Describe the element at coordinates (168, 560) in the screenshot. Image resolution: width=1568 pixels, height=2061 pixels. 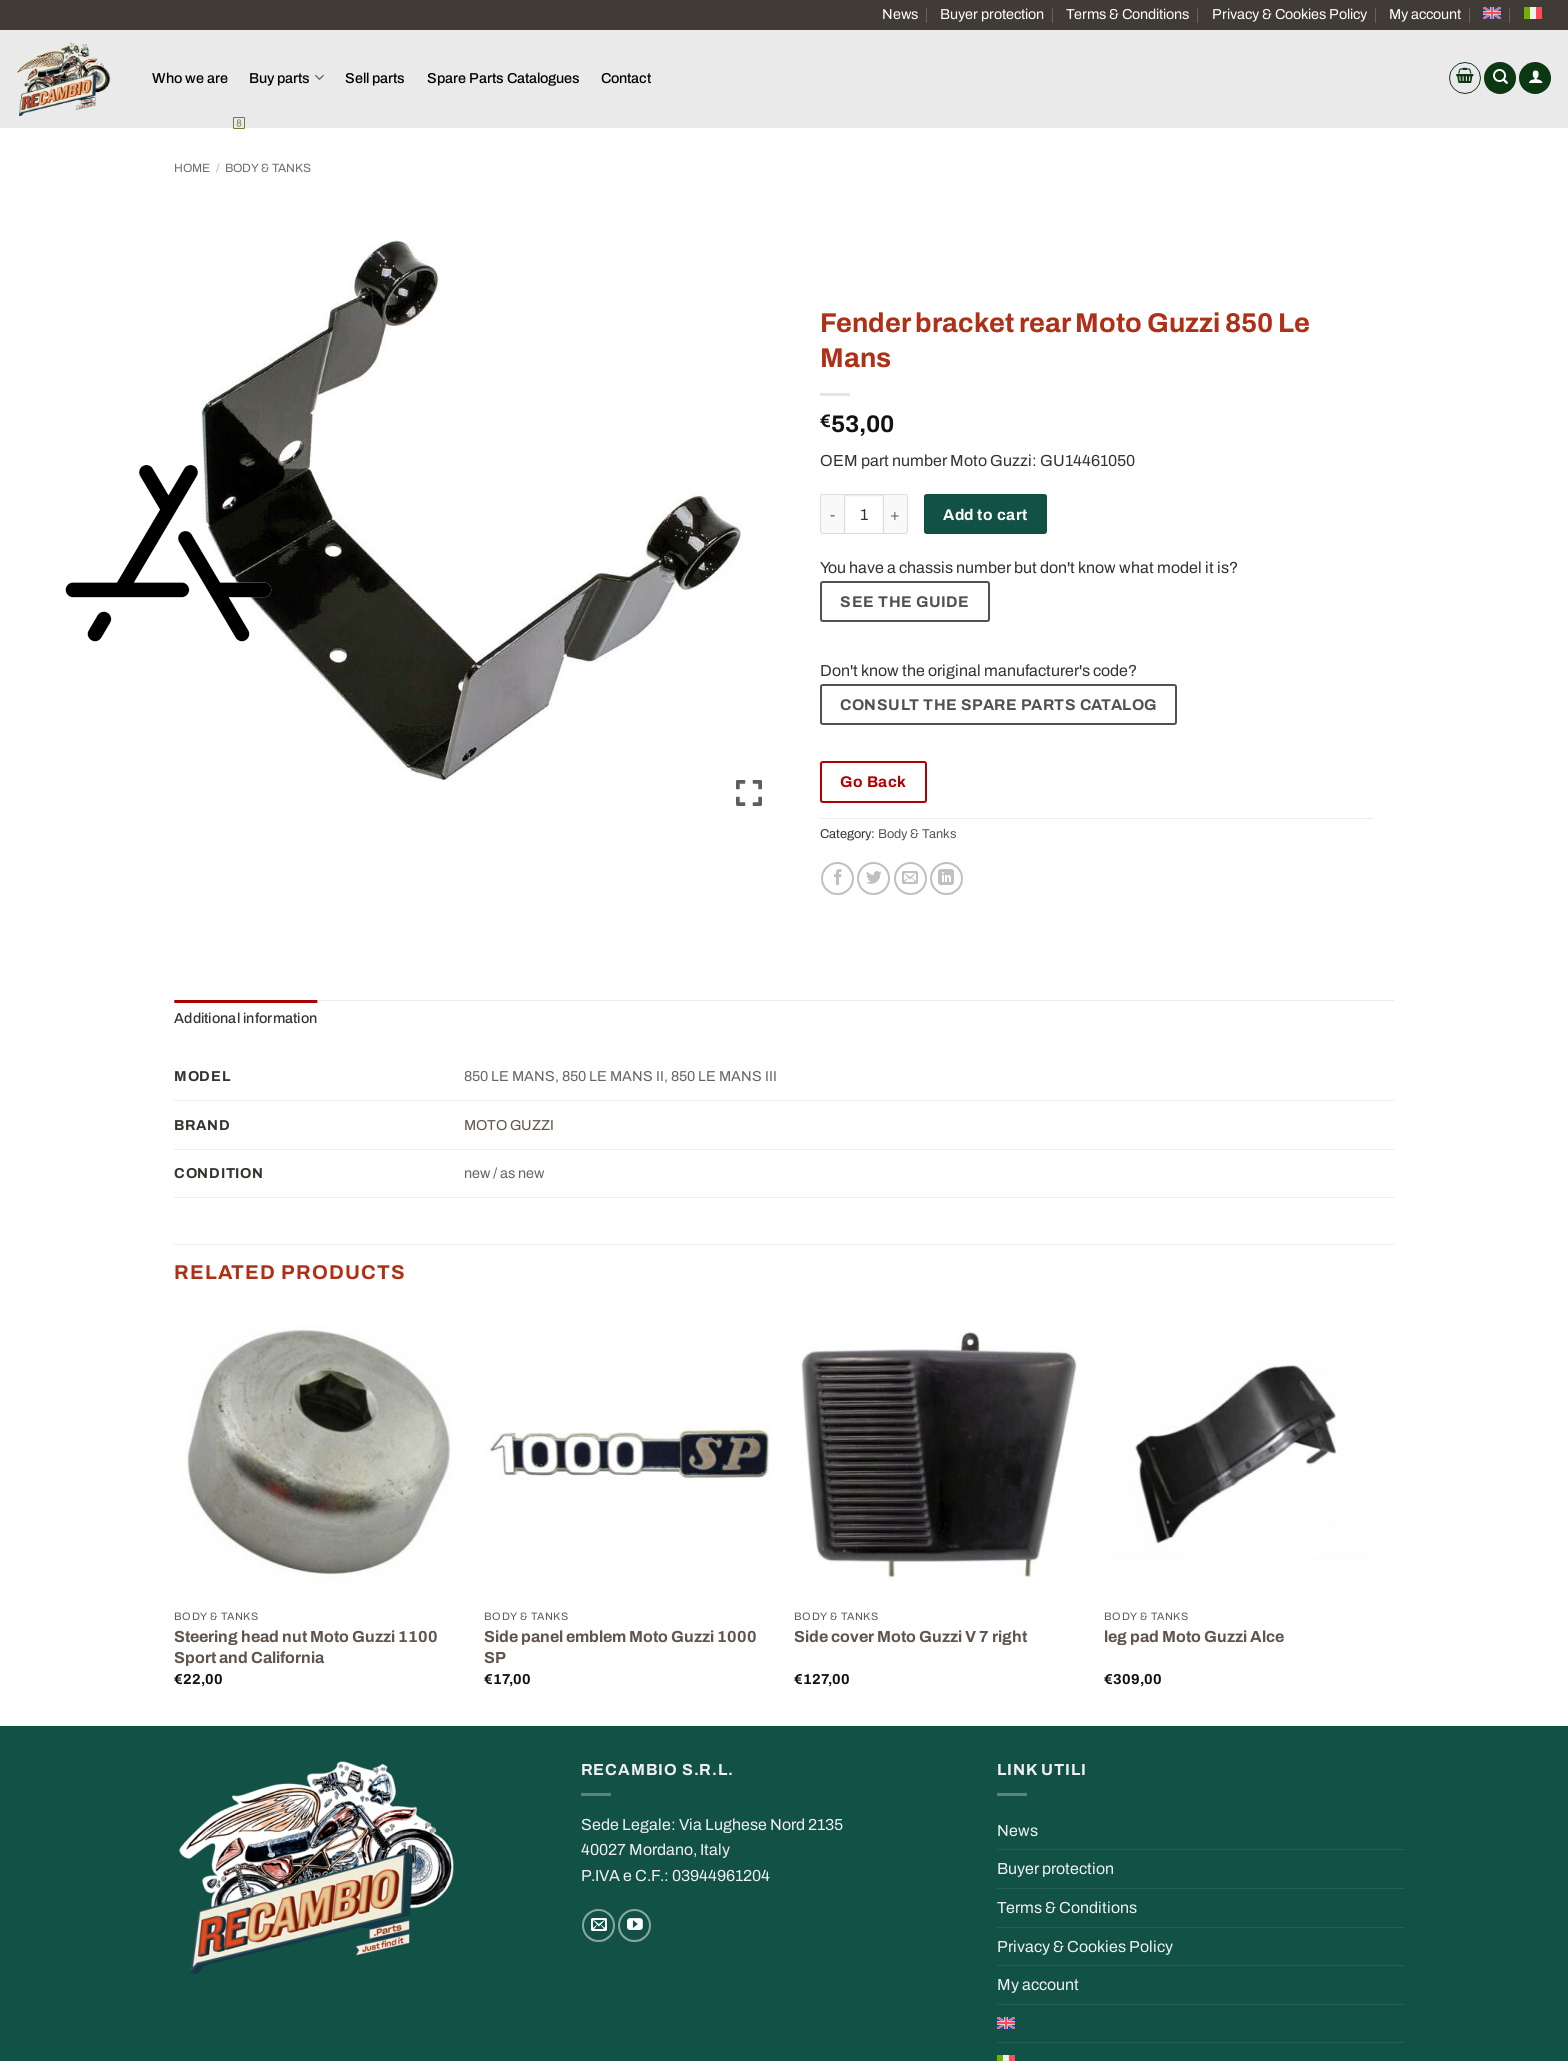
I see `open the app store` at that location.